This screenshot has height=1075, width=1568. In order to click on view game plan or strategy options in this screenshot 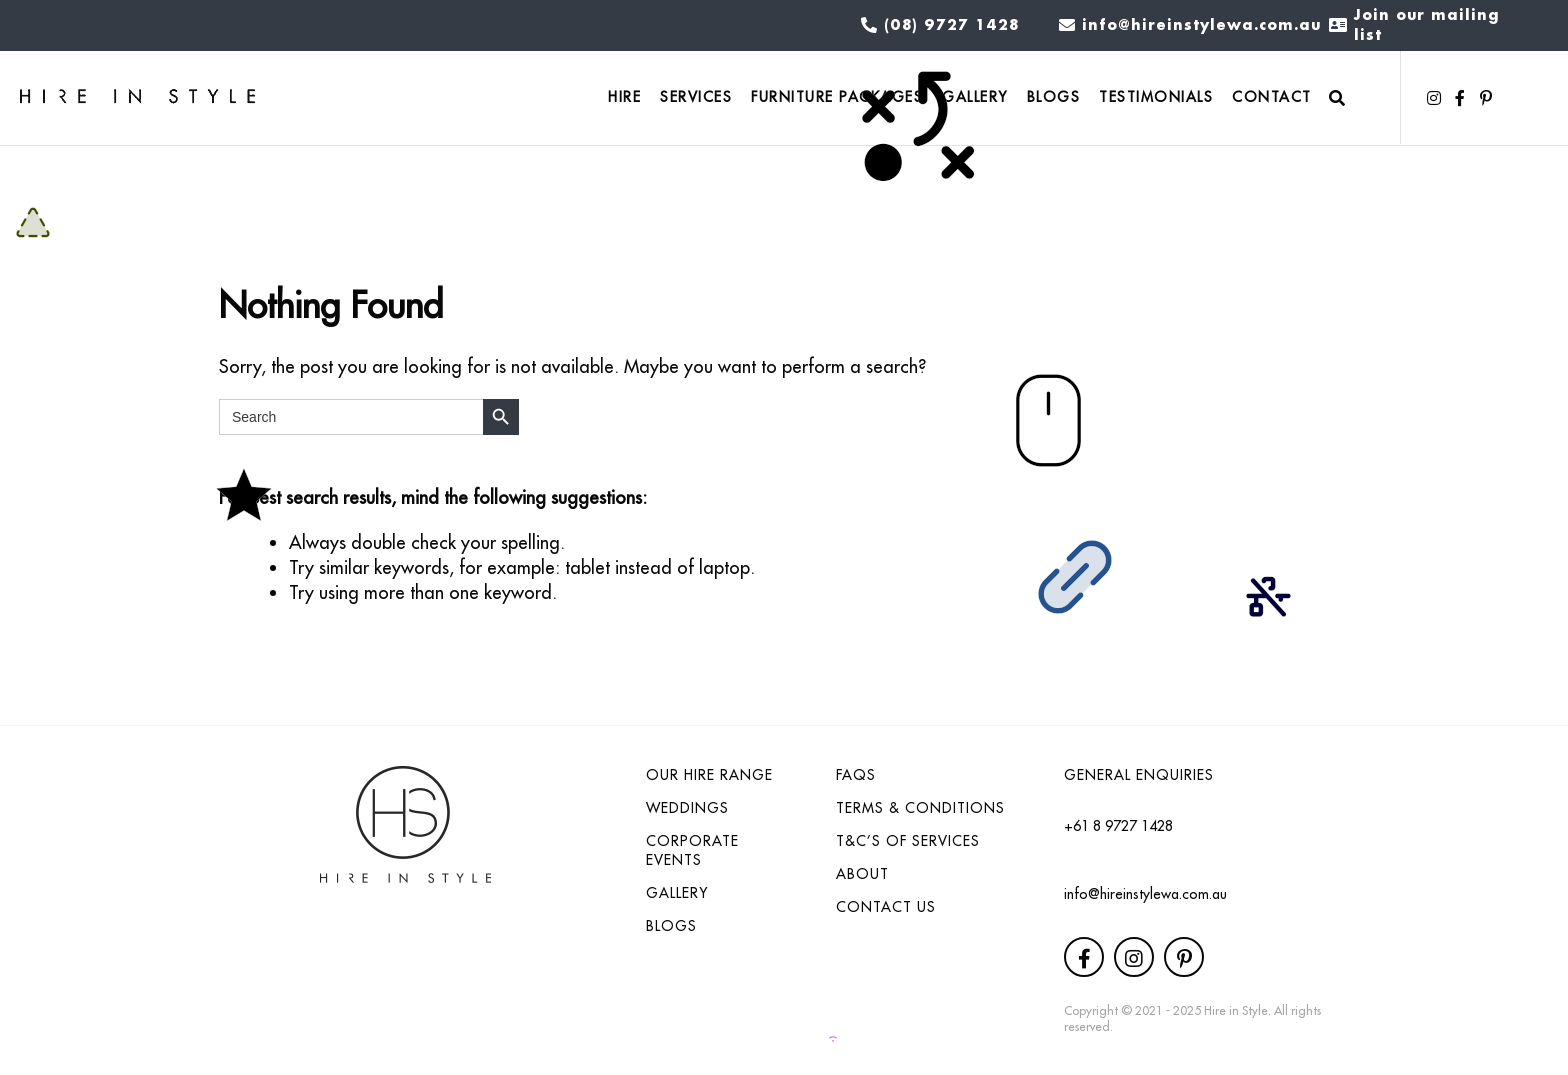, I will do `click(913, 127)`.